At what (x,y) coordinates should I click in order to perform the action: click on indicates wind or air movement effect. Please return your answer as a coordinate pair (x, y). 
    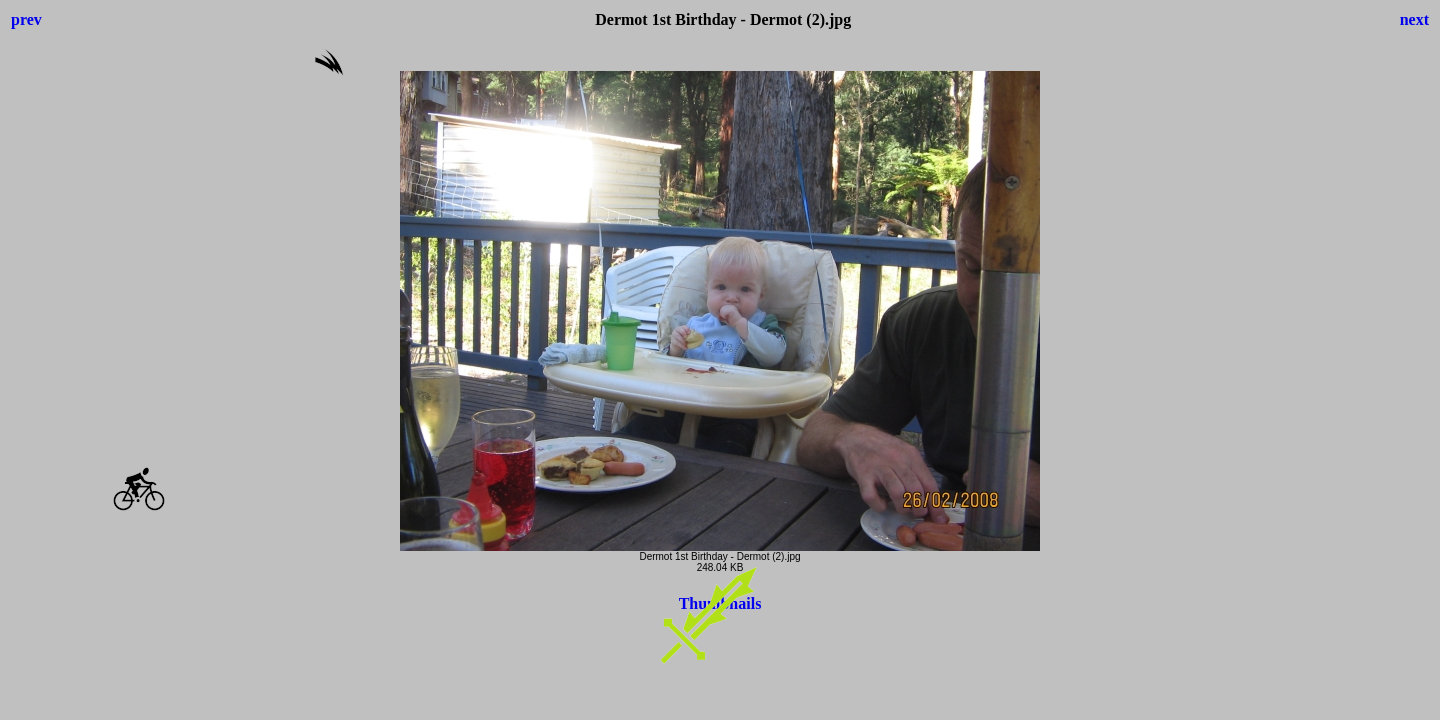
    Looking at the image, I should click on (329, 63).